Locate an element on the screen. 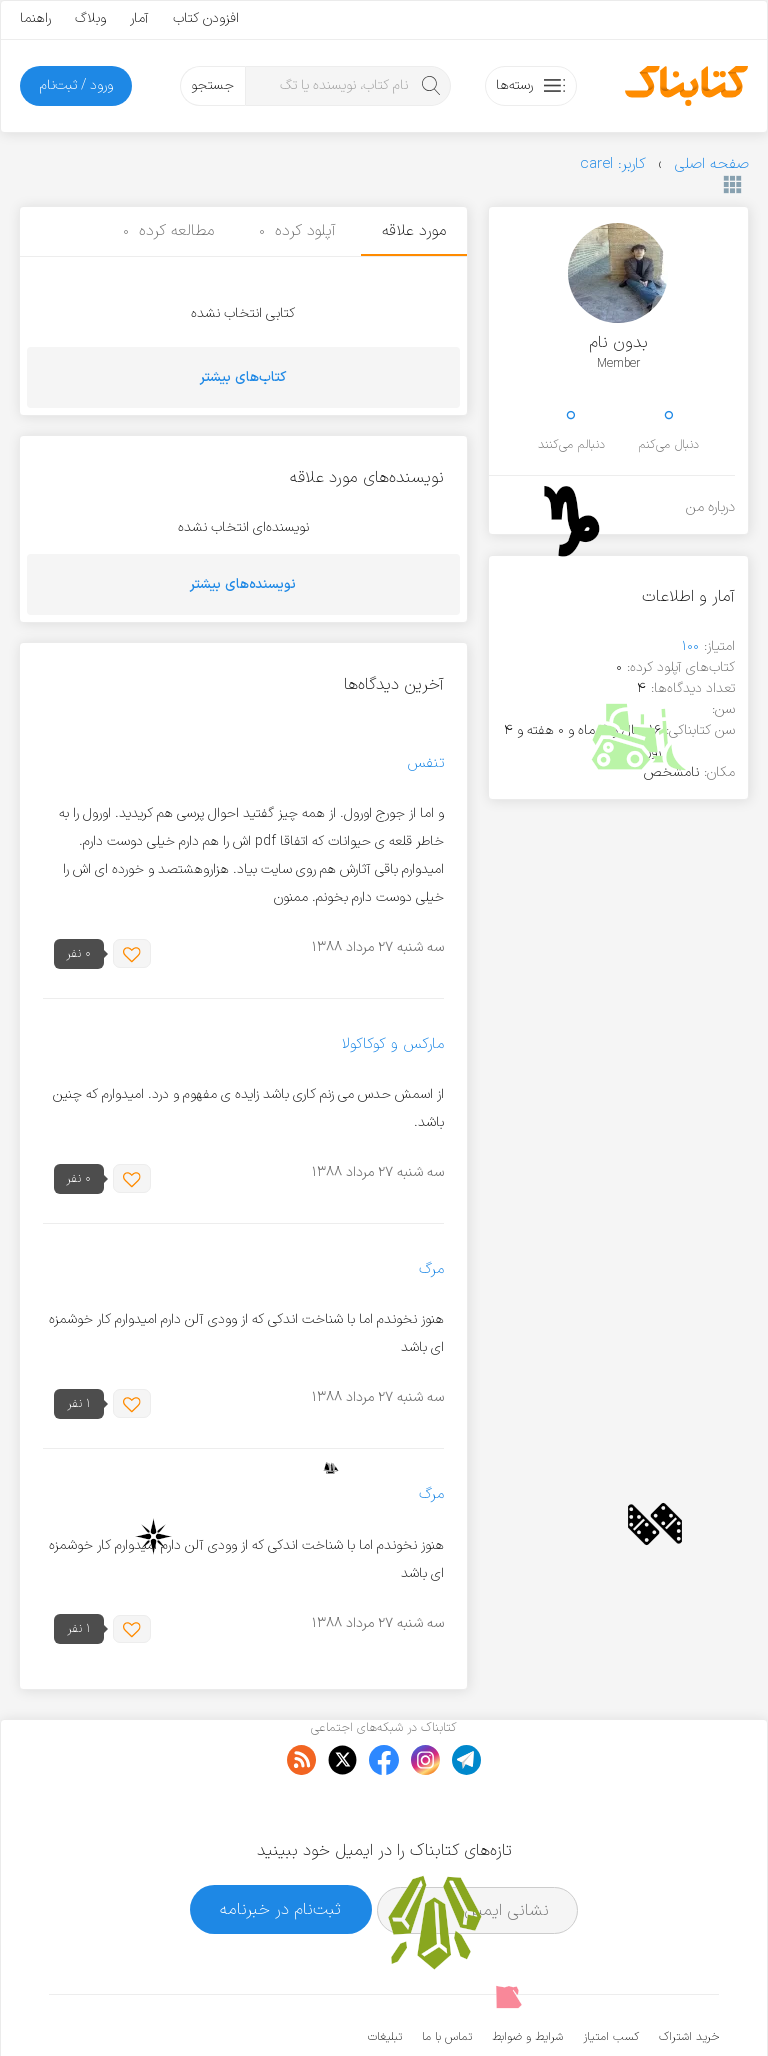  access domino or tile-based games is located at coordinates (655, 1524).